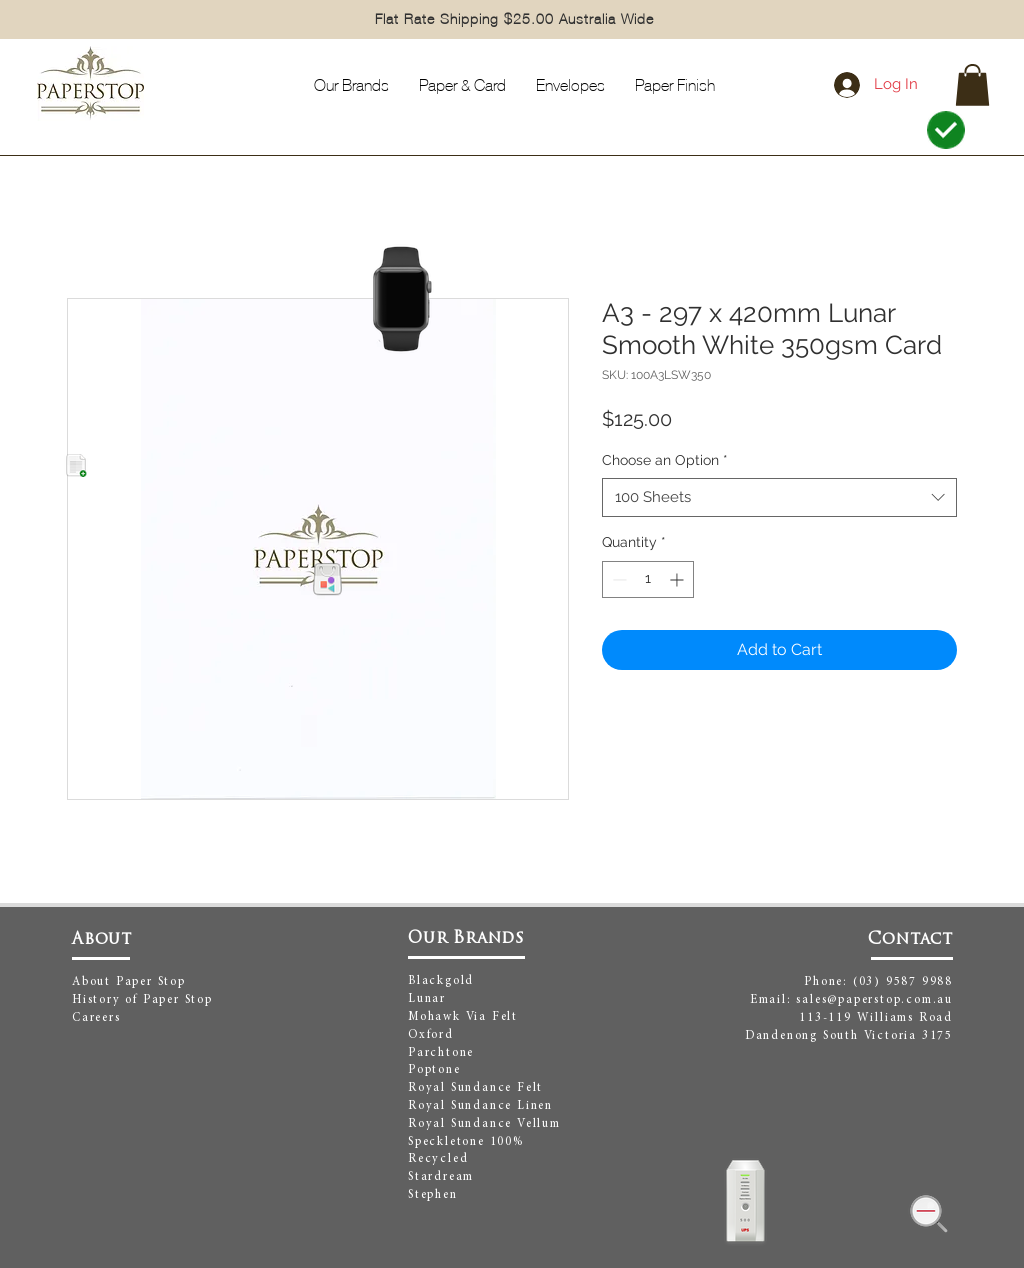 The width and height of the screenshot is (1024, 1268). What do you see at coordinates (401, 299) in the screenshot?
I see `apple watch device icon` at bounding box center [401, 299].